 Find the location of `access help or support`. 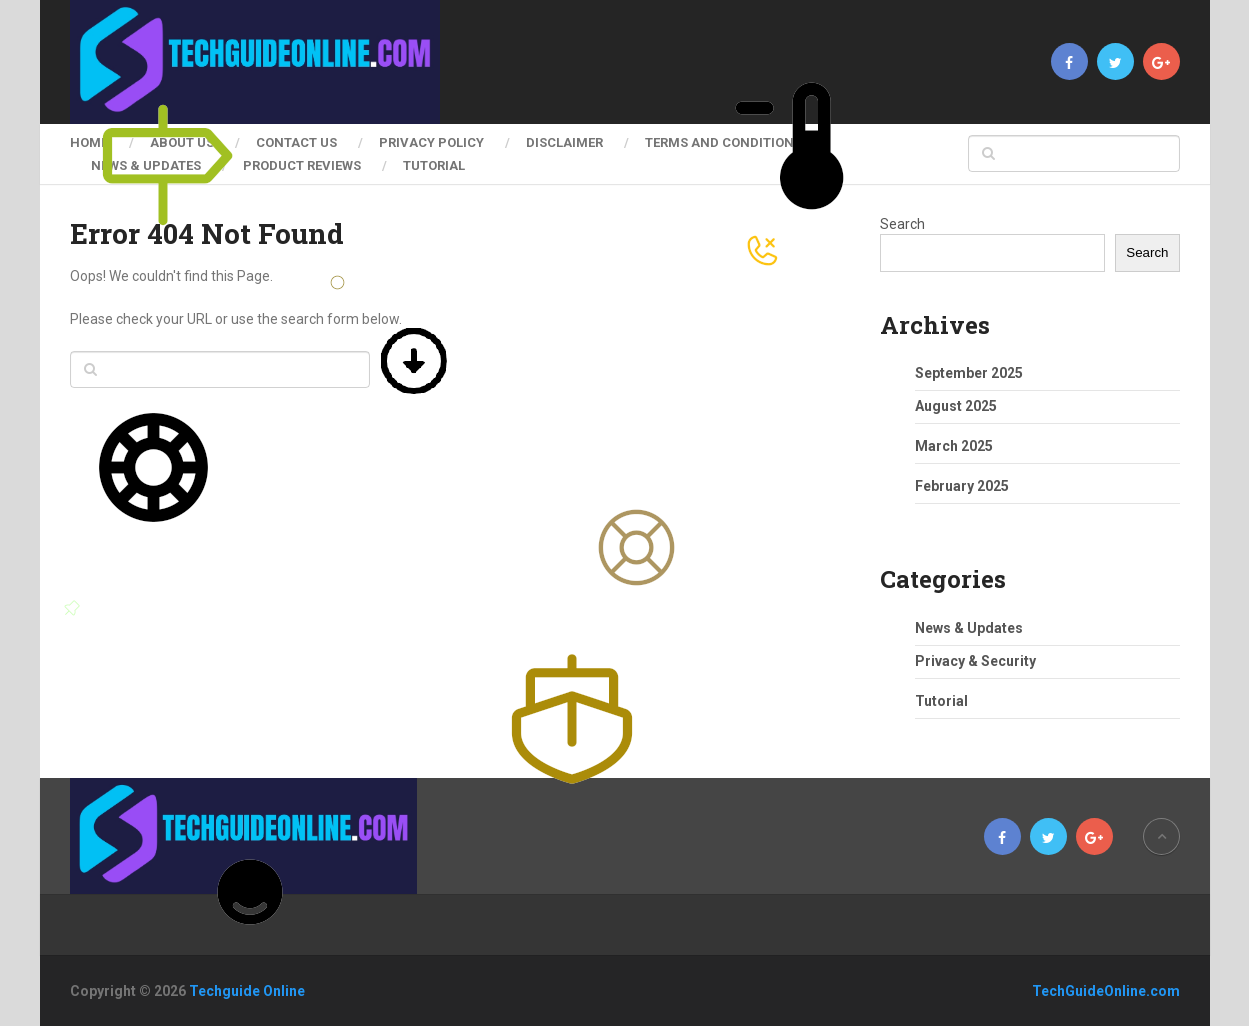

access help or support is located at coordinates (636, 547).